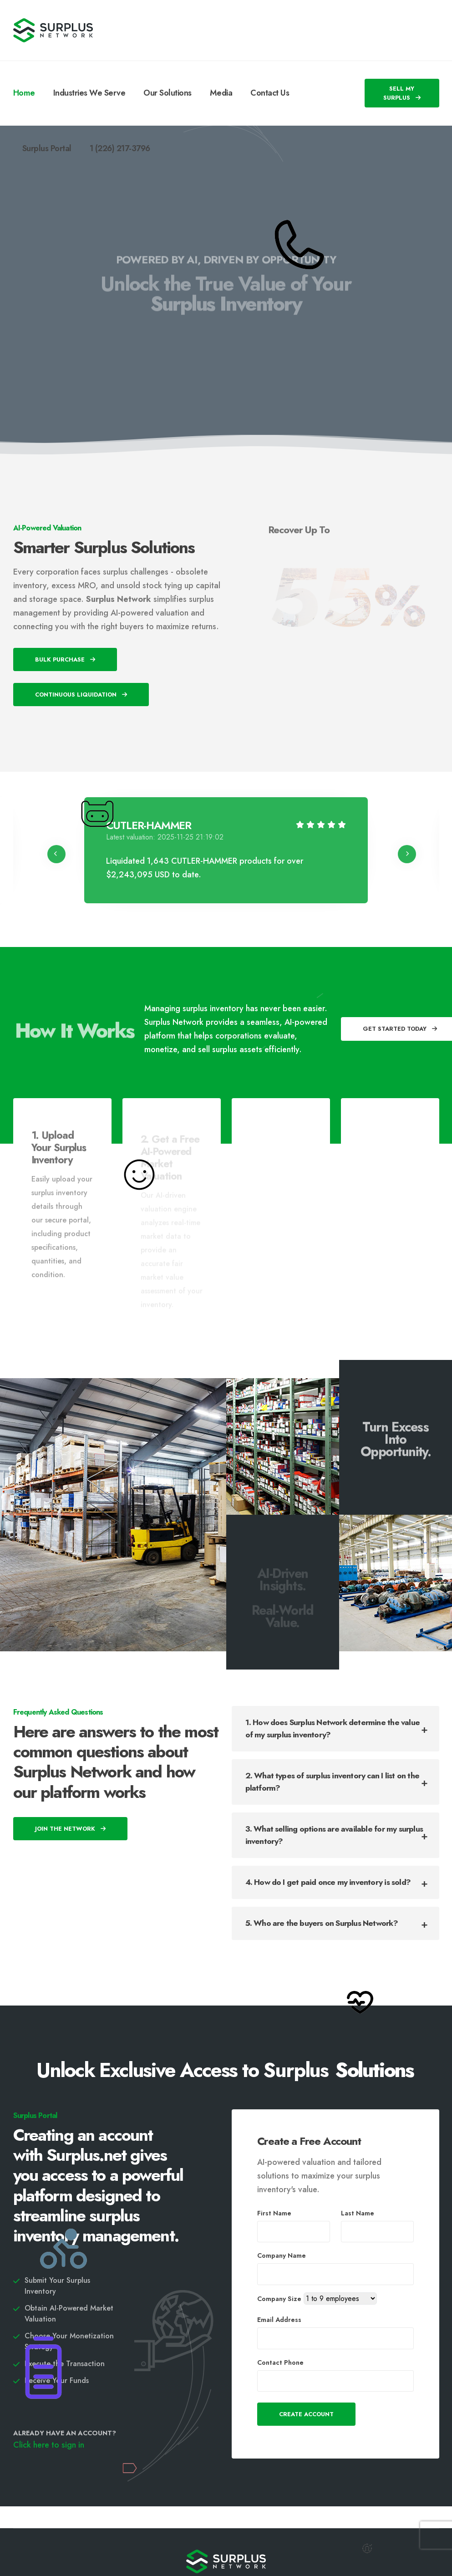 This screenshot has height=2576, width=452. What do you see at coordinates (298, 245) in the screenshot?
I see `make a phone call` at bounding box center [298, 245].